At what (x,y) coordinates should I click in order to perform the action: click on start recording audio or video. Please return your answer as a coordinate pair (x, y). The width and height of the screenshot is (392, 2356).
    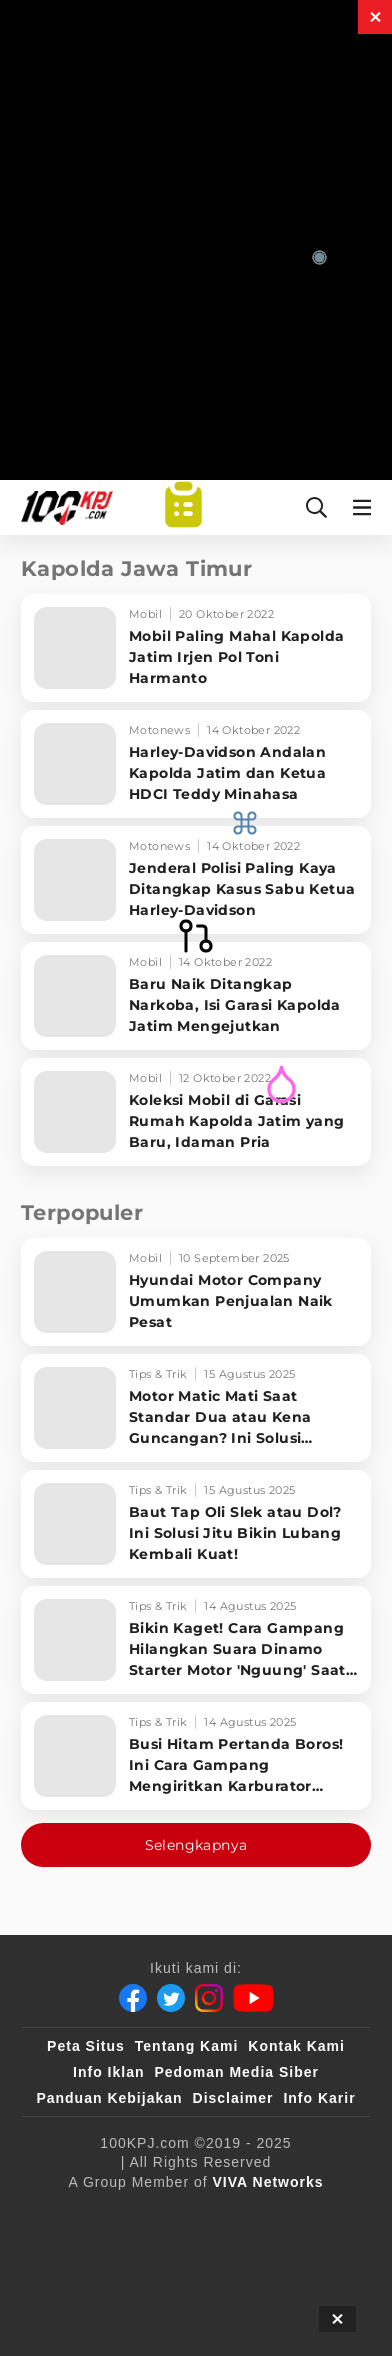
    Looking at the image, I should click on (319, 257).